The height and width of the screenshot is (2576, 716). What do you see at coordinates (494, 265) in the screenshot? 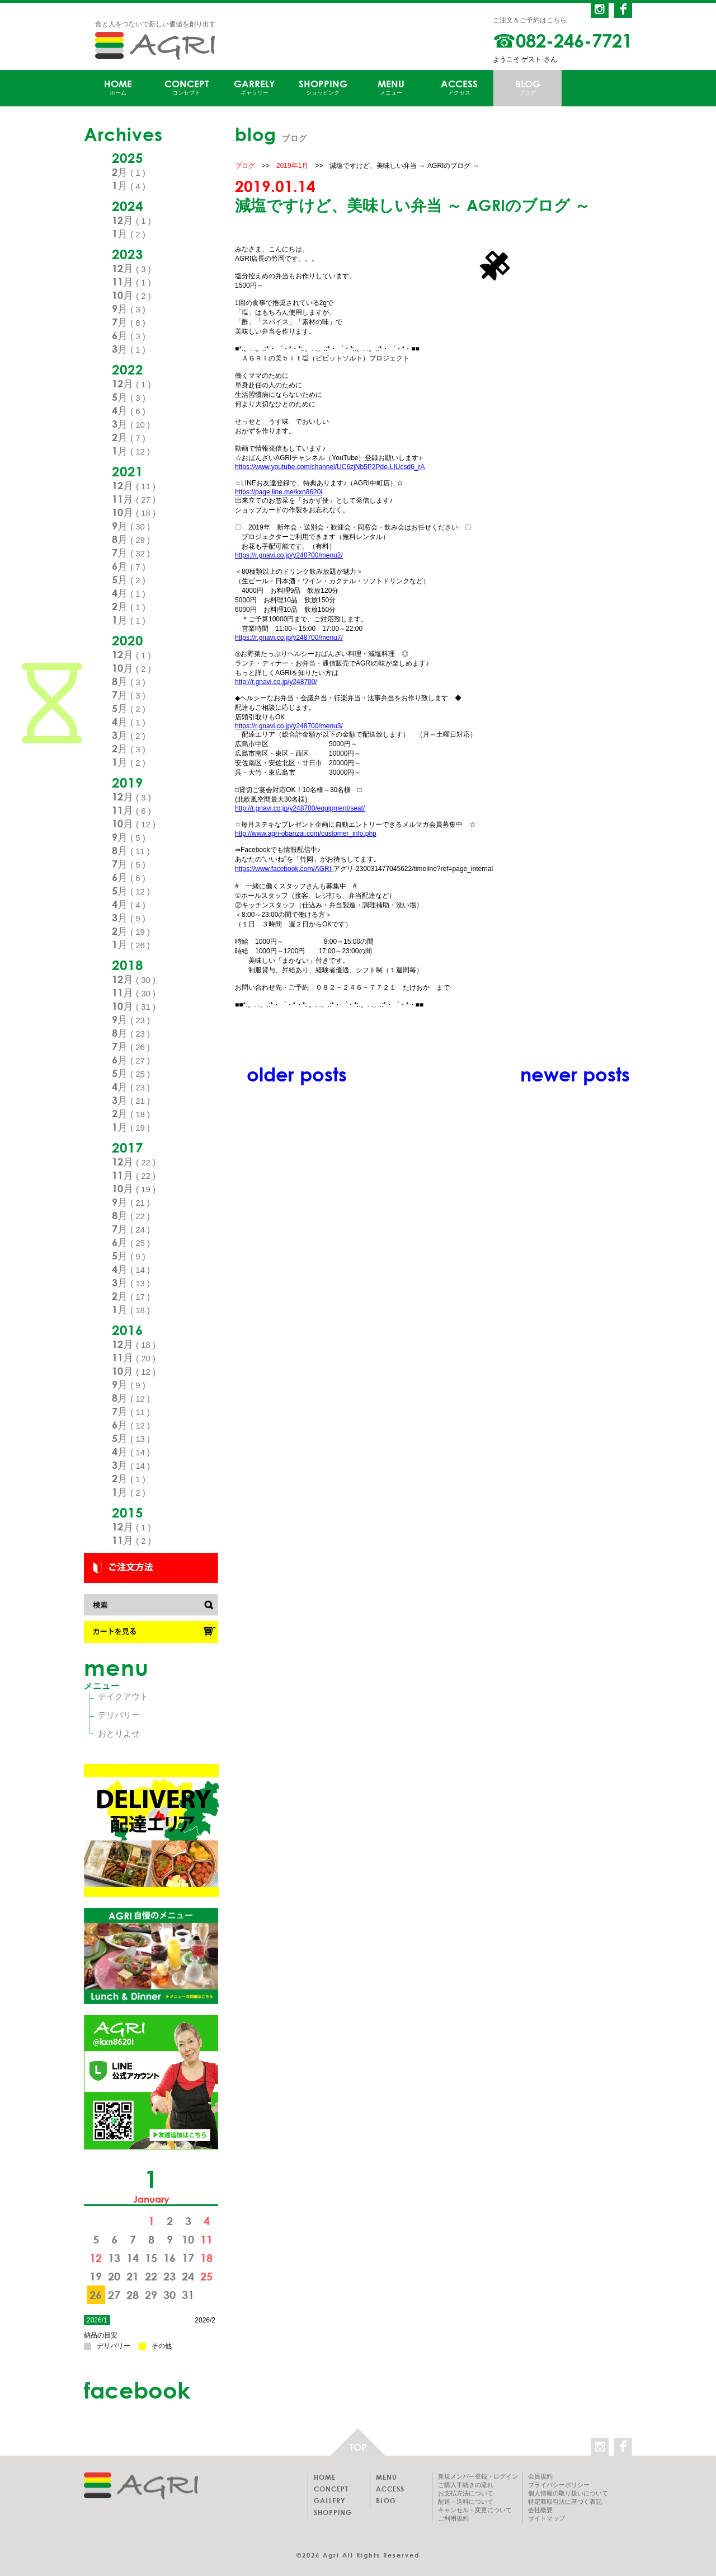
I see `access satellite connection settings` at bounding box center [494, 265].